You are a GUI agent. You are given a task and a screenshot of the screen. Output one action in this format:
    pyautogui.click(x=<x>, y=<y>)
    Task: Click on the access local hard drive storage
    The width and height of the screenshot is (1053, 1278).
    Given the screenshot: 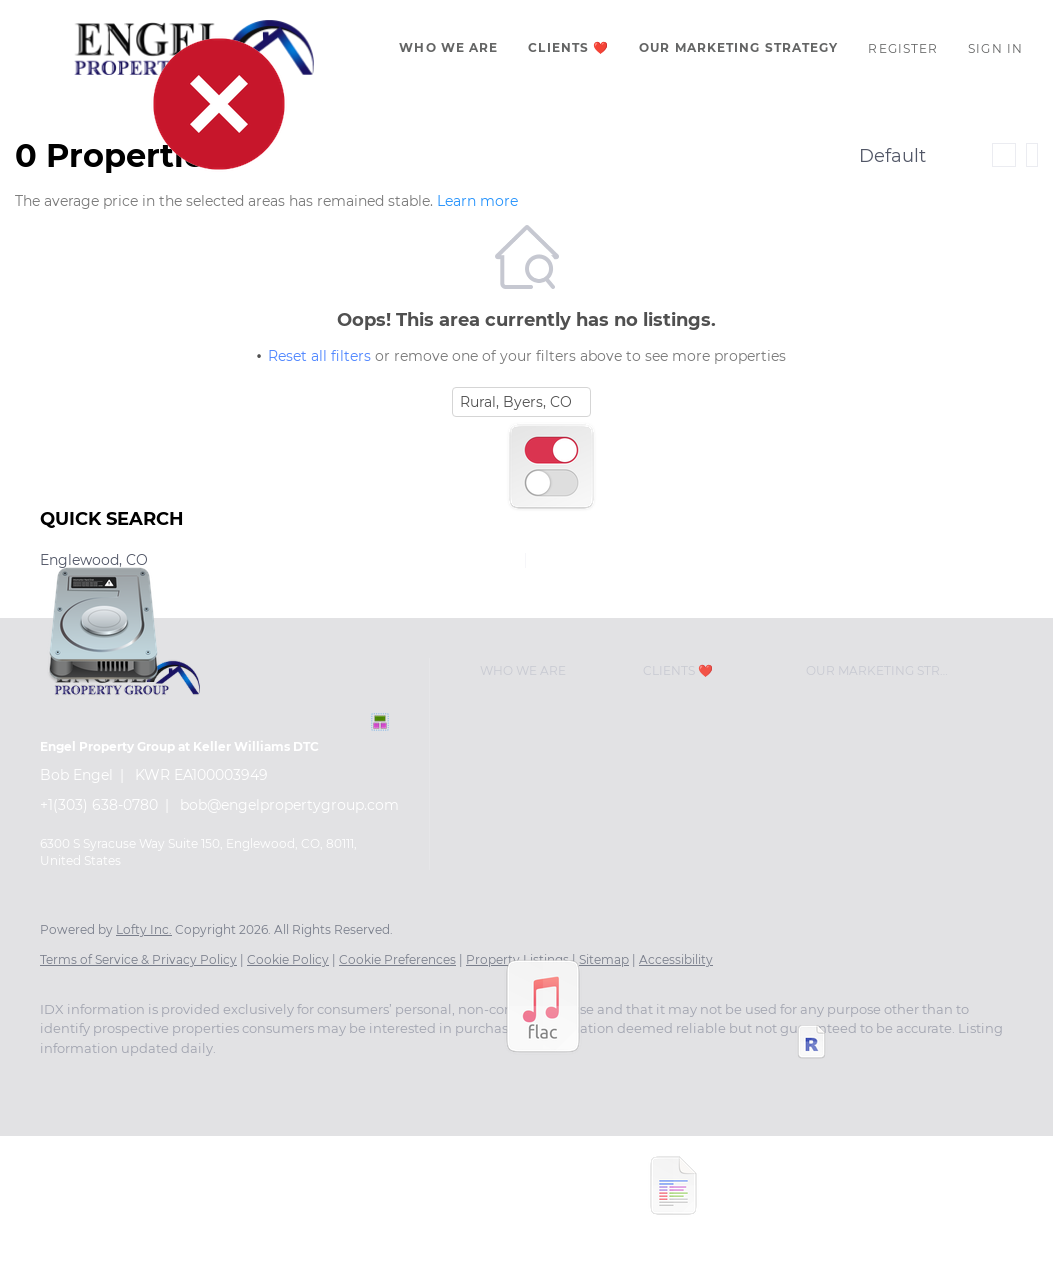 What is the action you would take?
    pyautogui.click(x=103, y=623)
    